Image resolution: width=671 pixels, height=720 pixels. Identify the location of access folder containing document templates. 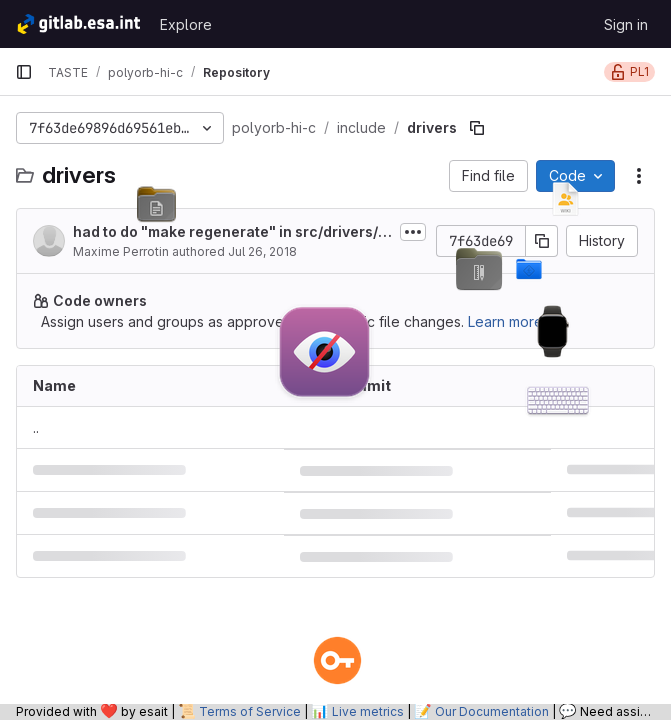
(479, 269).